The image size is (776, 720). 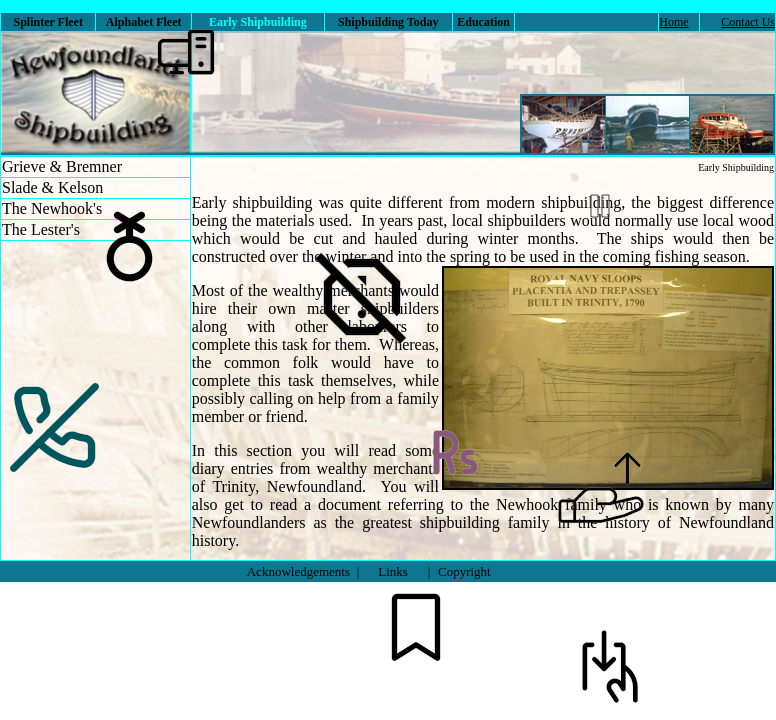 What do you see at coordinates (455, 452) in the screenshot?
I see `indicates Indian rupee currency` at bounding box center [455, 452].